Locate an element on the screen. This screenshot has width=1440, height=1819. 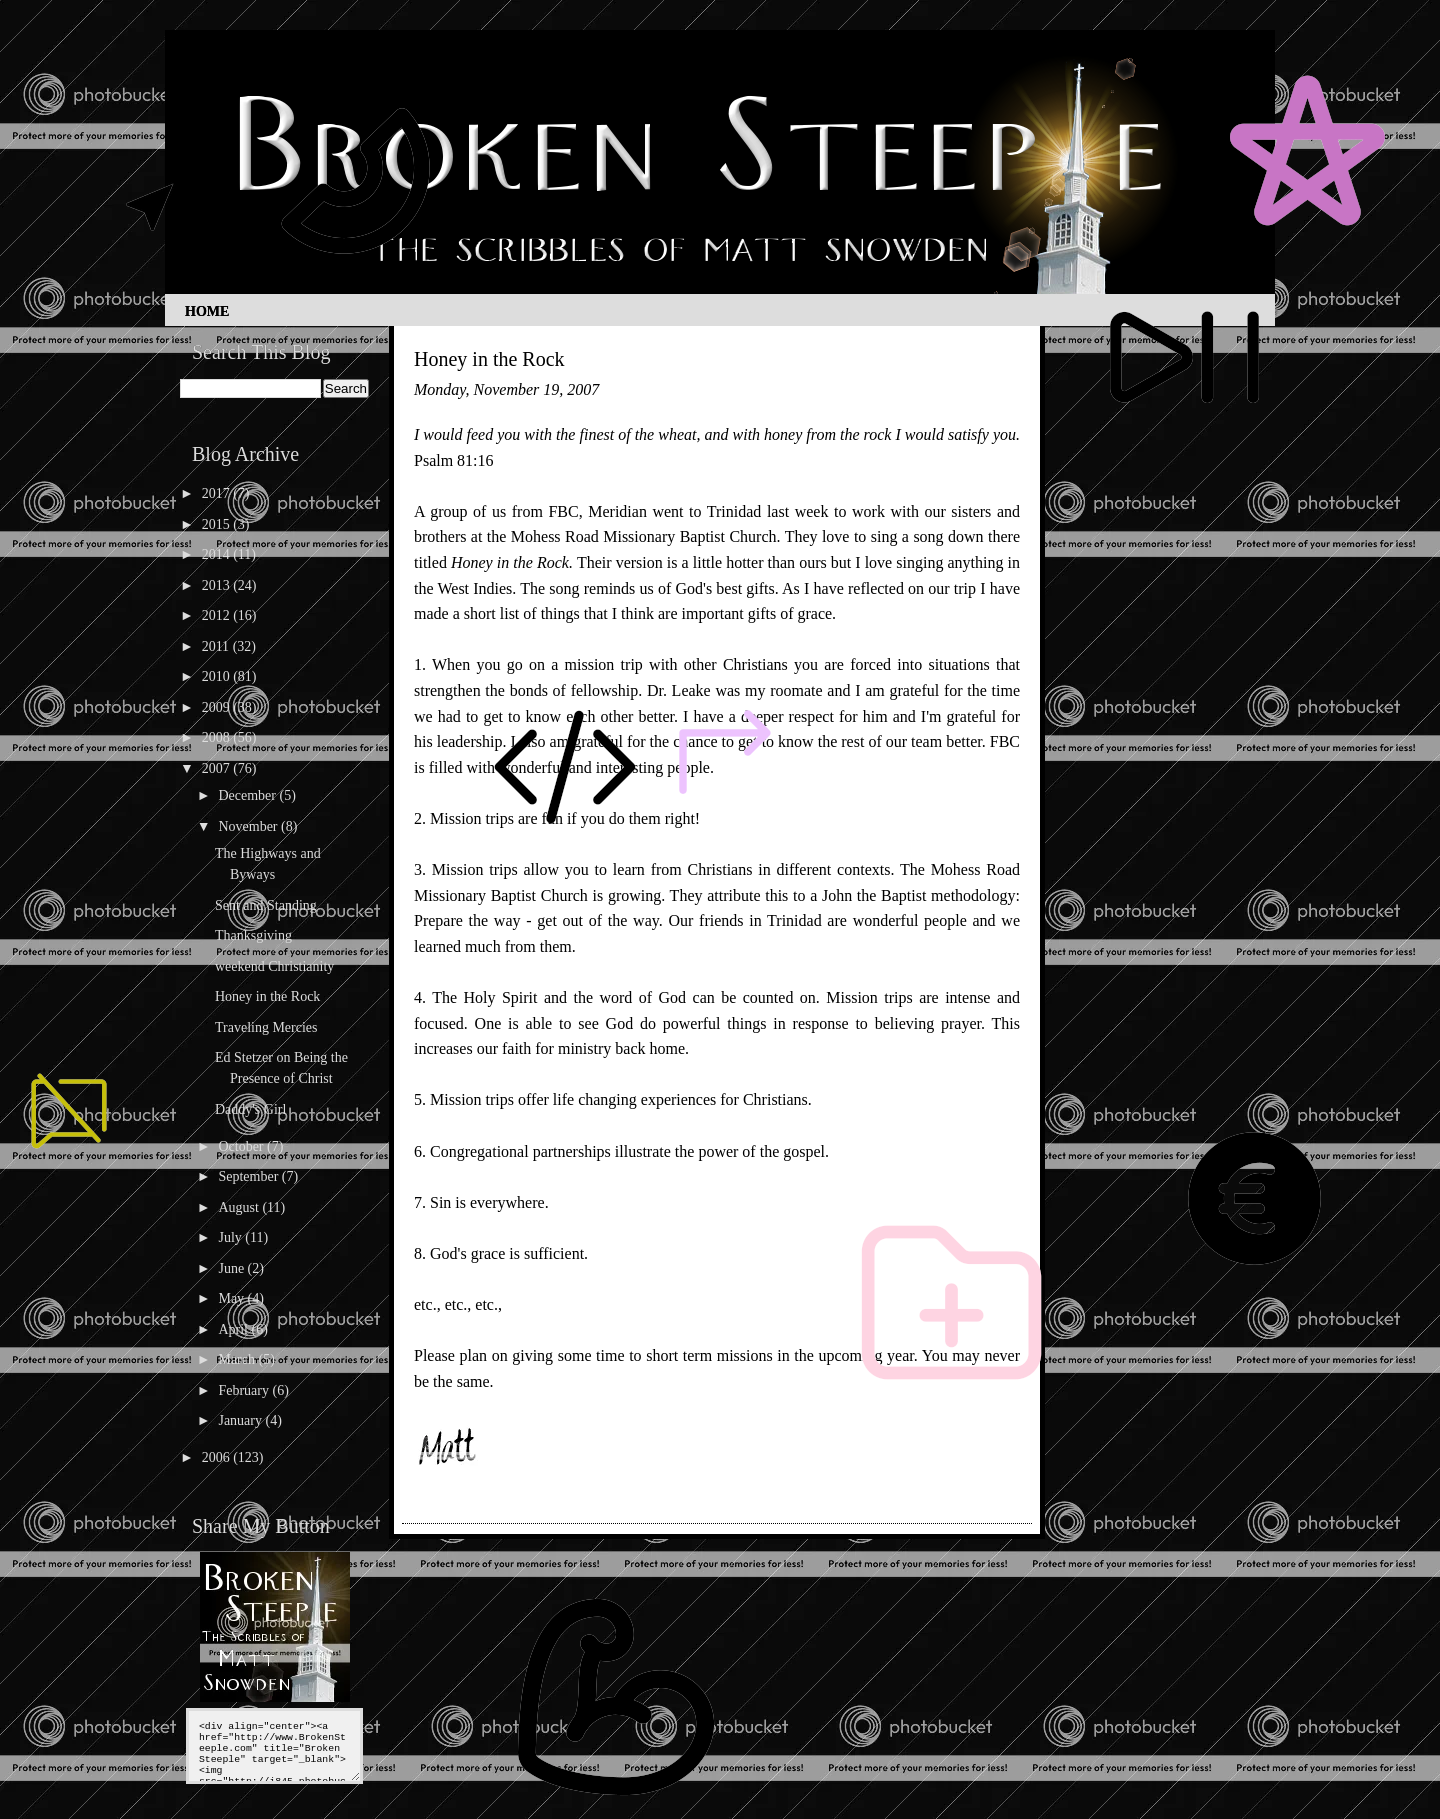
view or edit source code is located at coordinates (565, 767).